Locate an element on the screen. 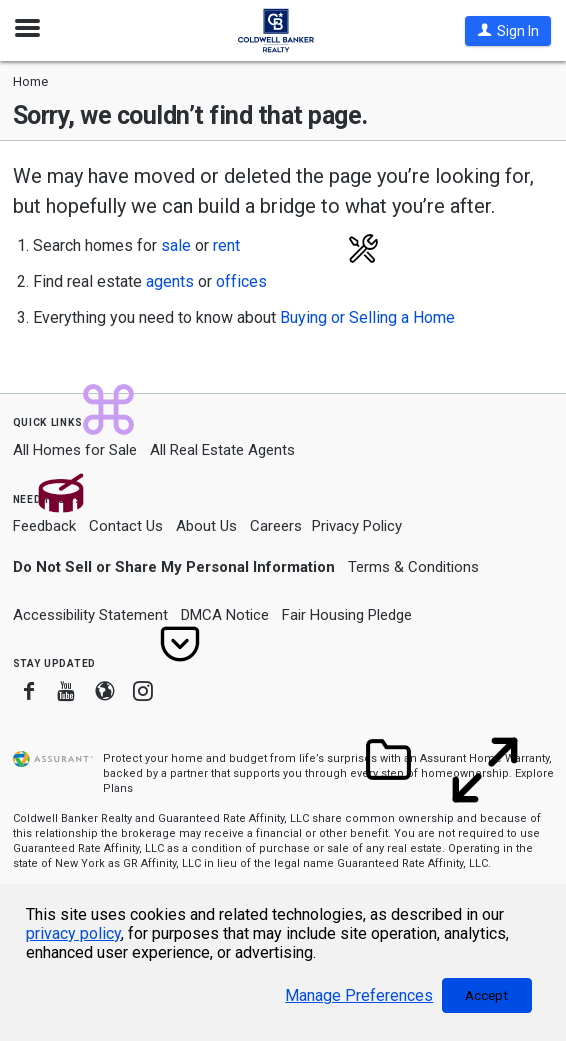  access music or audio tools is located at coordinates (61, 493).